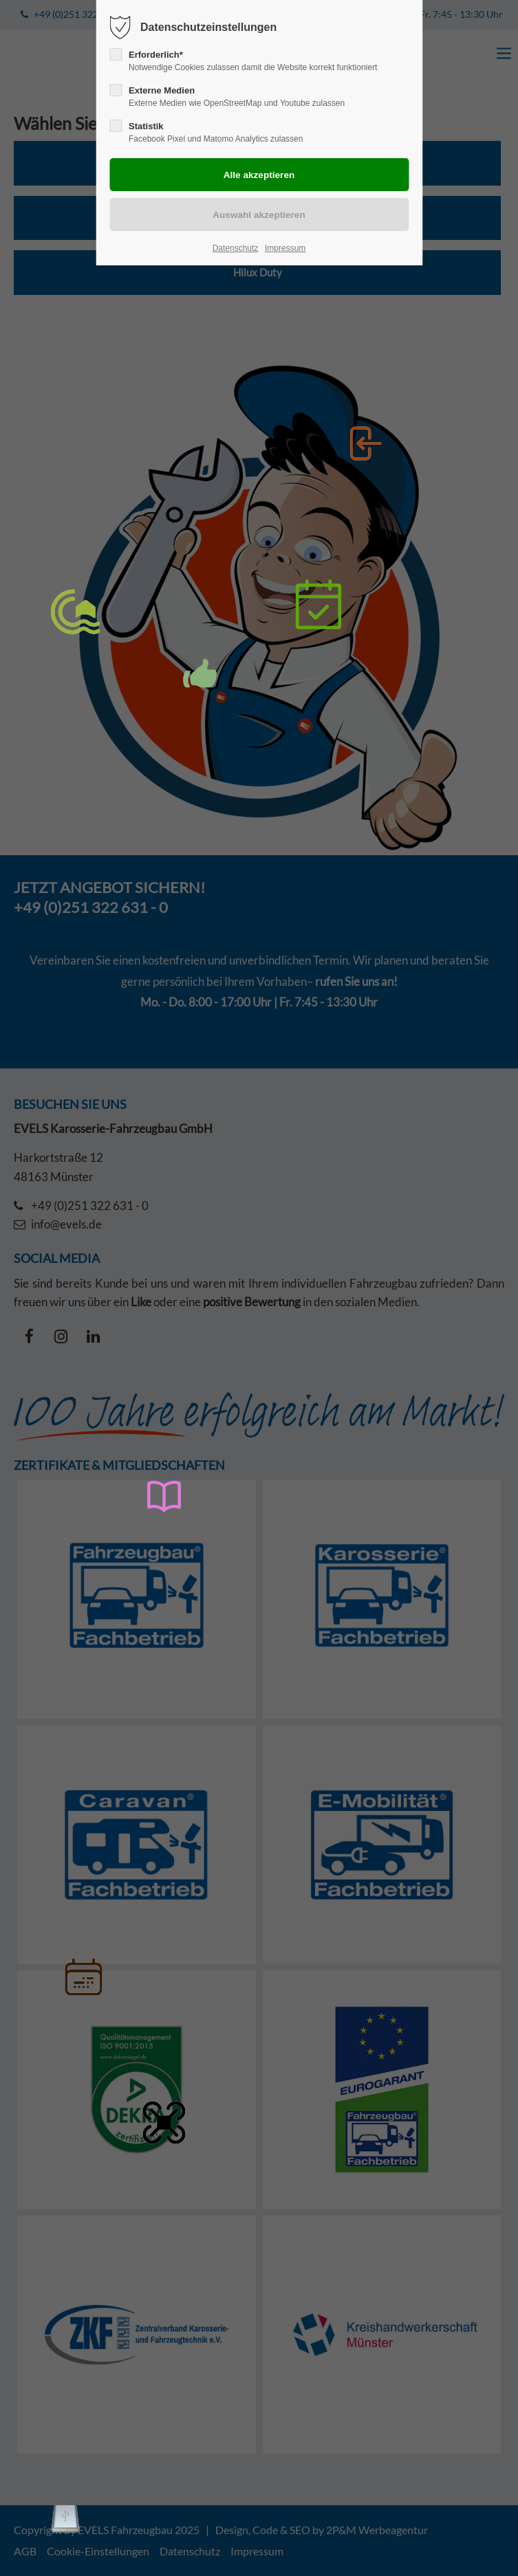 This screenshot has height=2576, width=518. Describe the element at coordinates (83, 1977) in the screenshot. I see `select a date range on the calendar` at that location.